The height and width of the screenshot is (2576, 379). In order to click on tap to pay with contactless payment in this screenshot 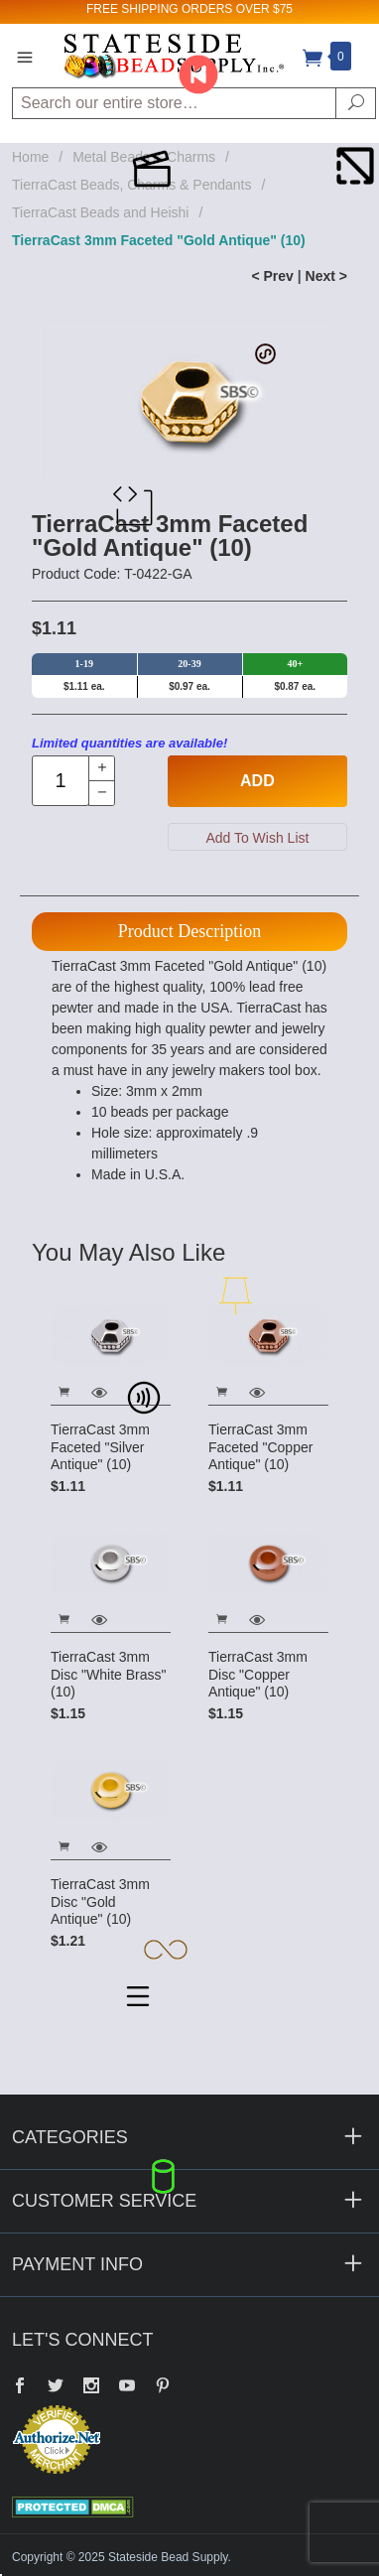, I will do `click(144, 1398)`.